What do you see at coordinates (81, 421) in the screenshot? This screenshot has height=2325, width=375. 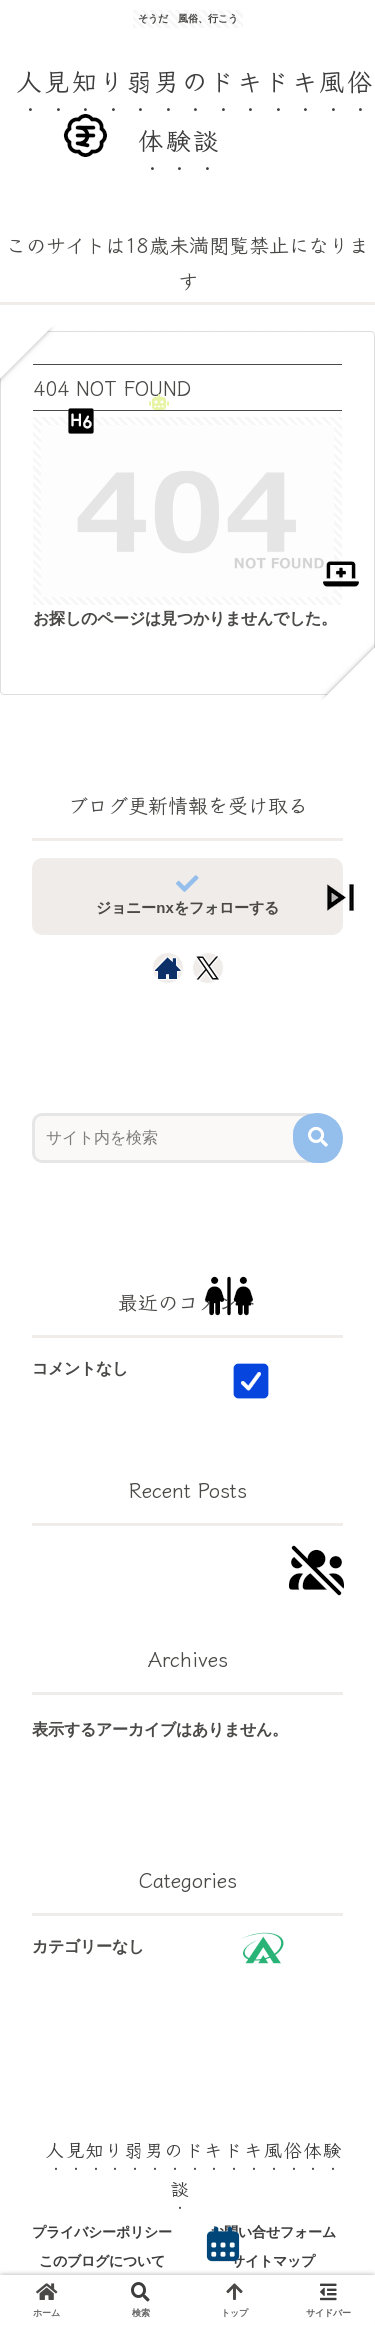 I see `format text as heading level 6` at bounding box center [81, 421].